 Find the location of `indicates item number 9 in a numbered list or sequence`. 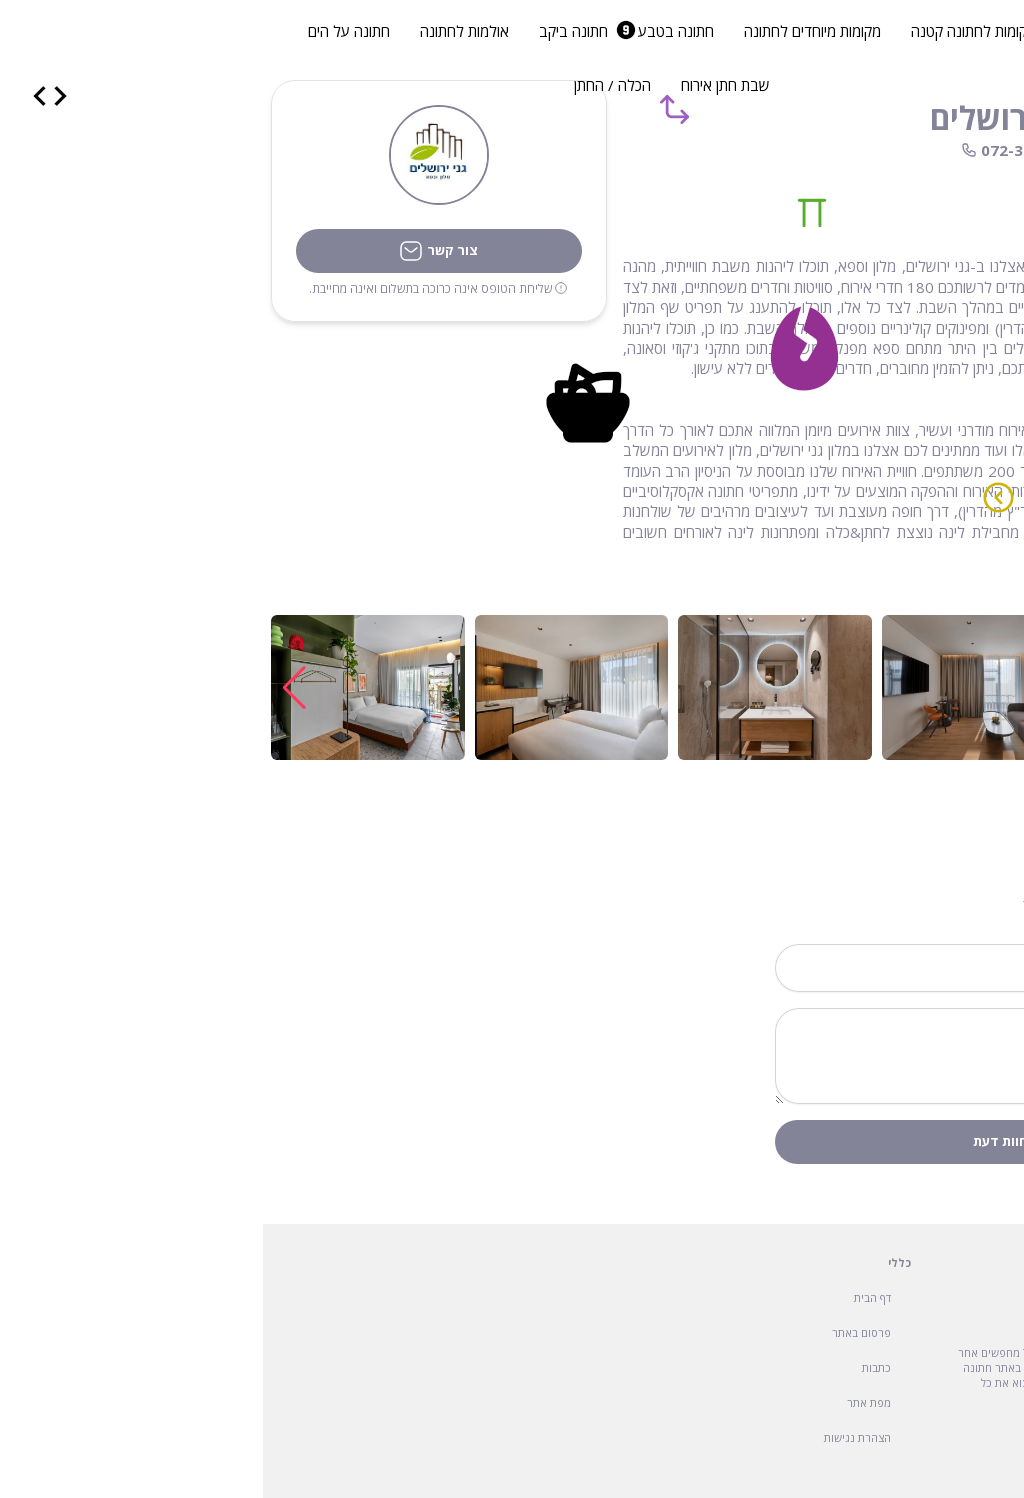

indicates item number 9 in a numbered list or sequence is located at coordinates (626, 30).